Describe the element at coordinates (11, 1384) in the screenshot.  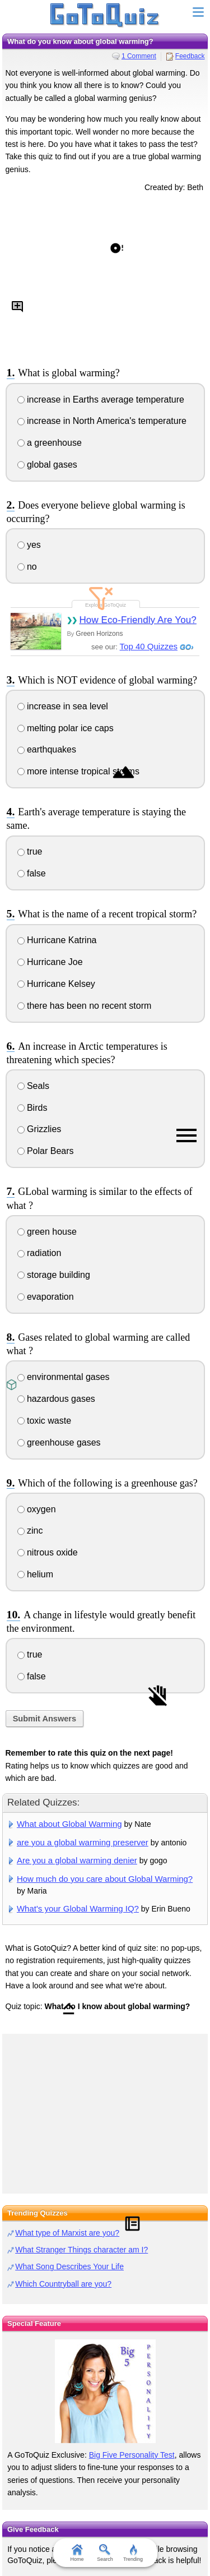
I see `view 3D model or object` at that location.